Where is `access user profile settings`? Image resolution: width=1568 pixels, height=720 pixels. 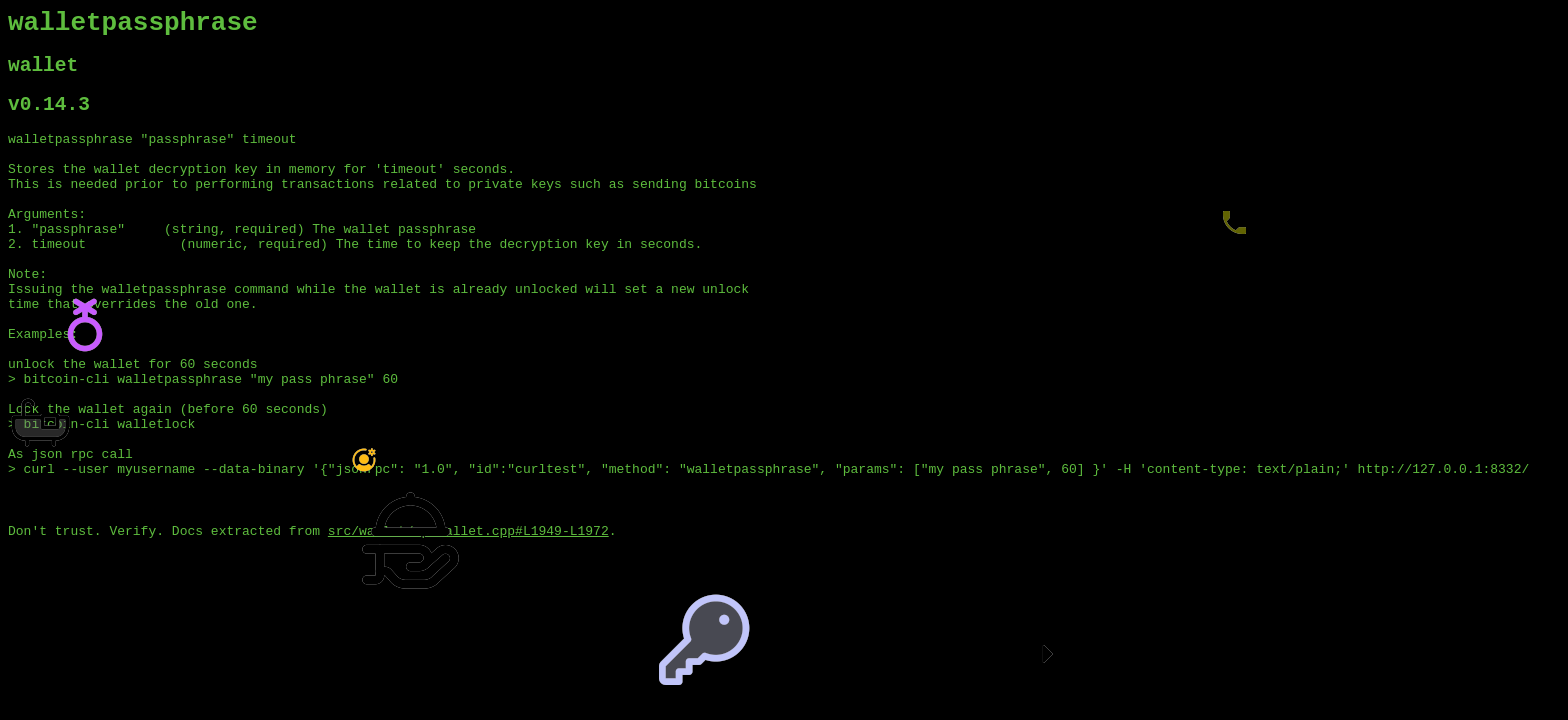 access user profile settings is located at coordinates (364, 460).